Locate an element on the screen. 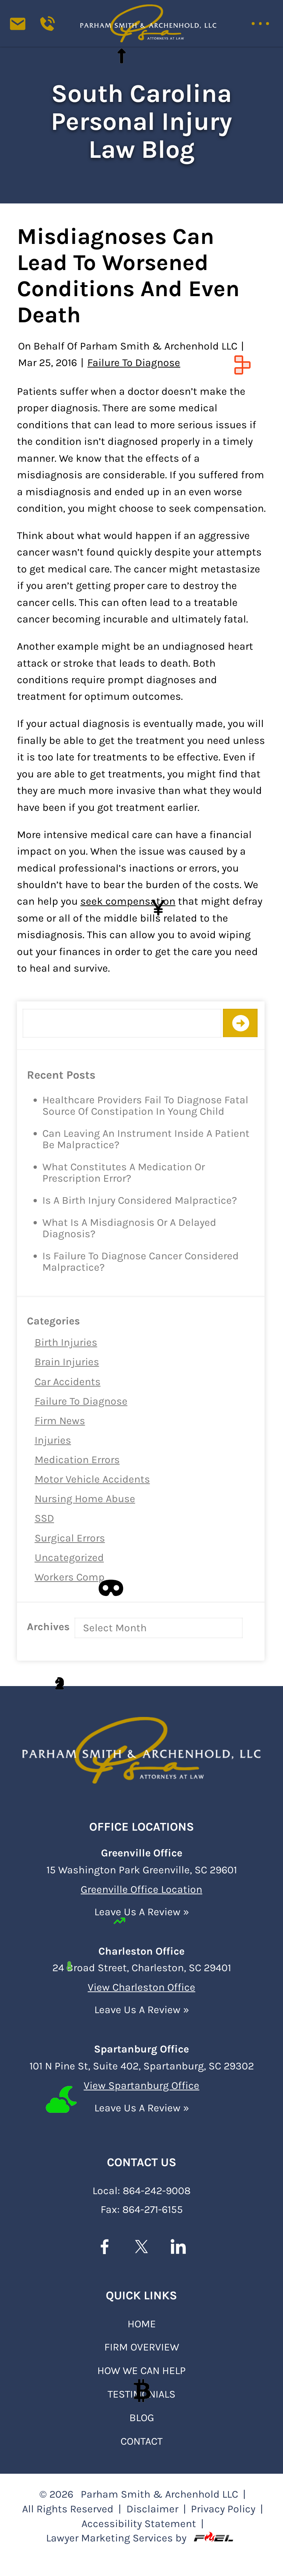  view trending or popular content is located at coordinates (119, 1921).